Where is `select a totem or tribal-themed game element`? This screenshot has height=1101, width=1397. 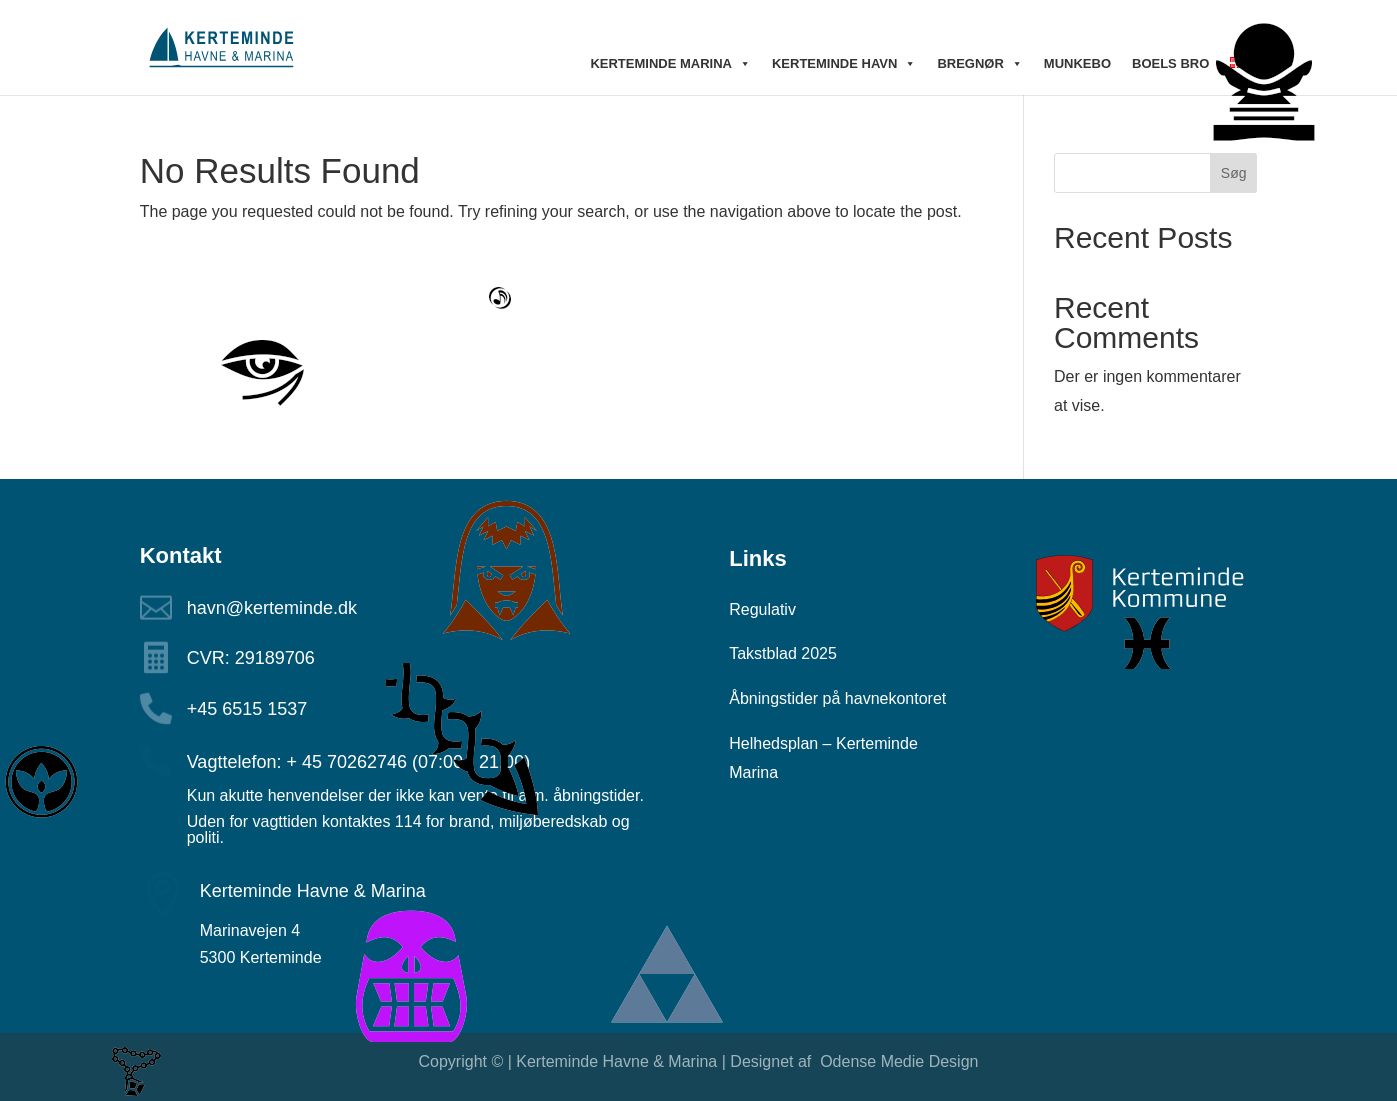
select a totem or tribal-themed game element is located at coordinates (412, 976).